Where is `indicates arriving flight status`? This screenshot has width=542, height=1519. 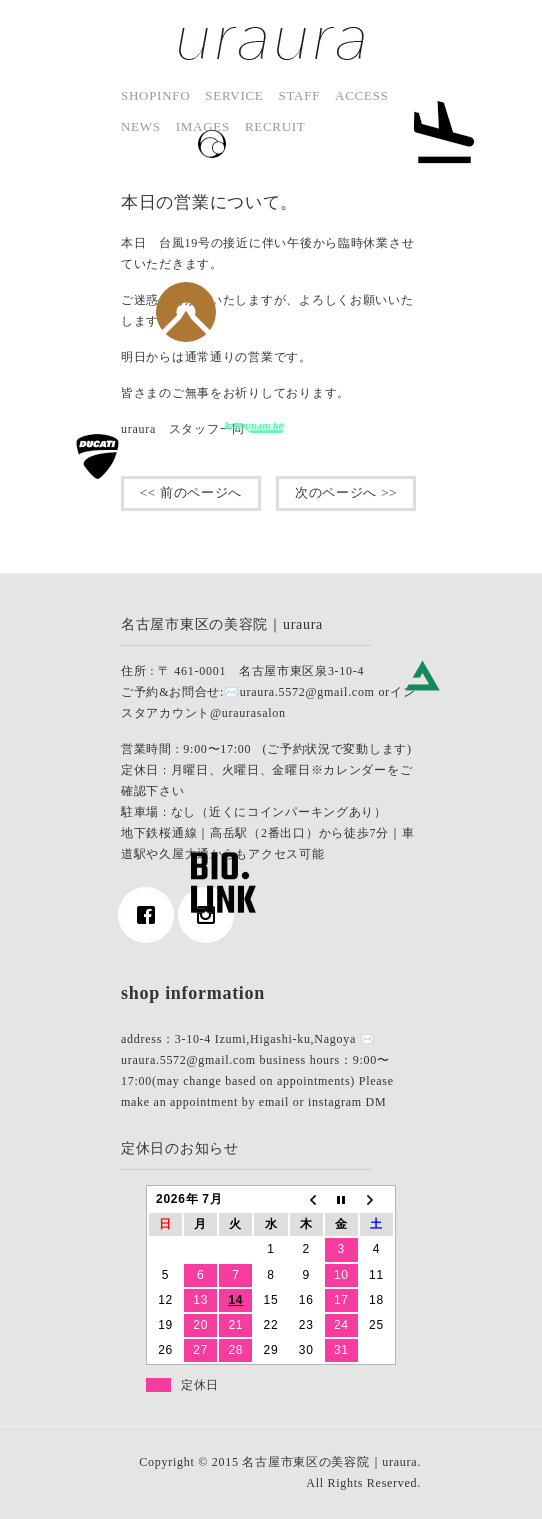 indicates arriving flight status is located at coordinates (444, 133).